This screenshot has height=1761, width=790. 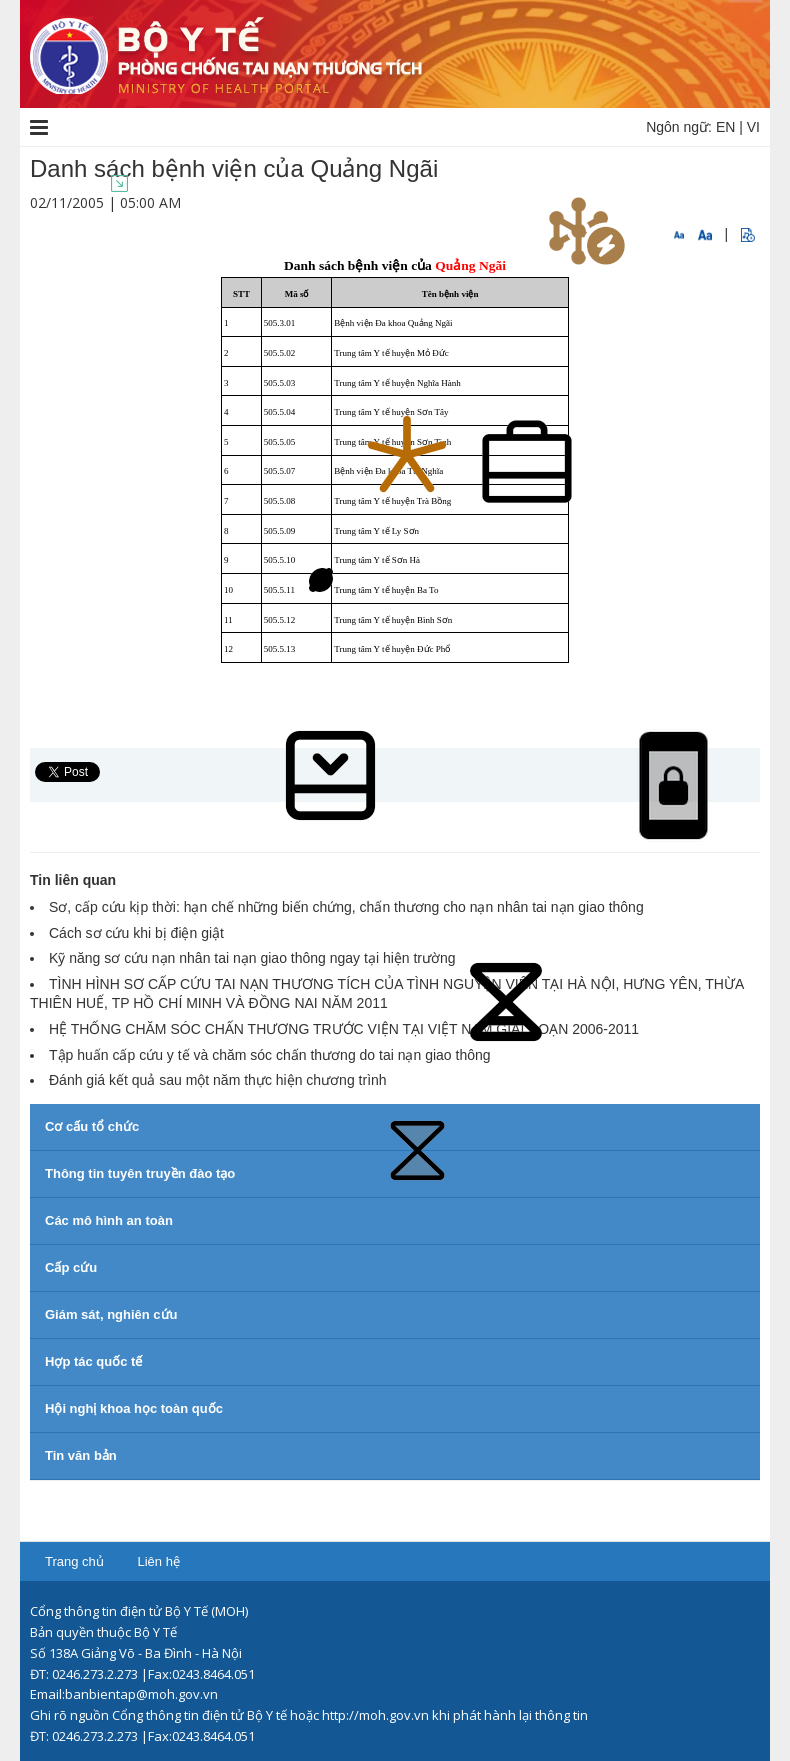 What do you see at coordinates (119, 183) in the screenshot?
I see `navigate to the bottom-right section` at bounding box center [119, 183].